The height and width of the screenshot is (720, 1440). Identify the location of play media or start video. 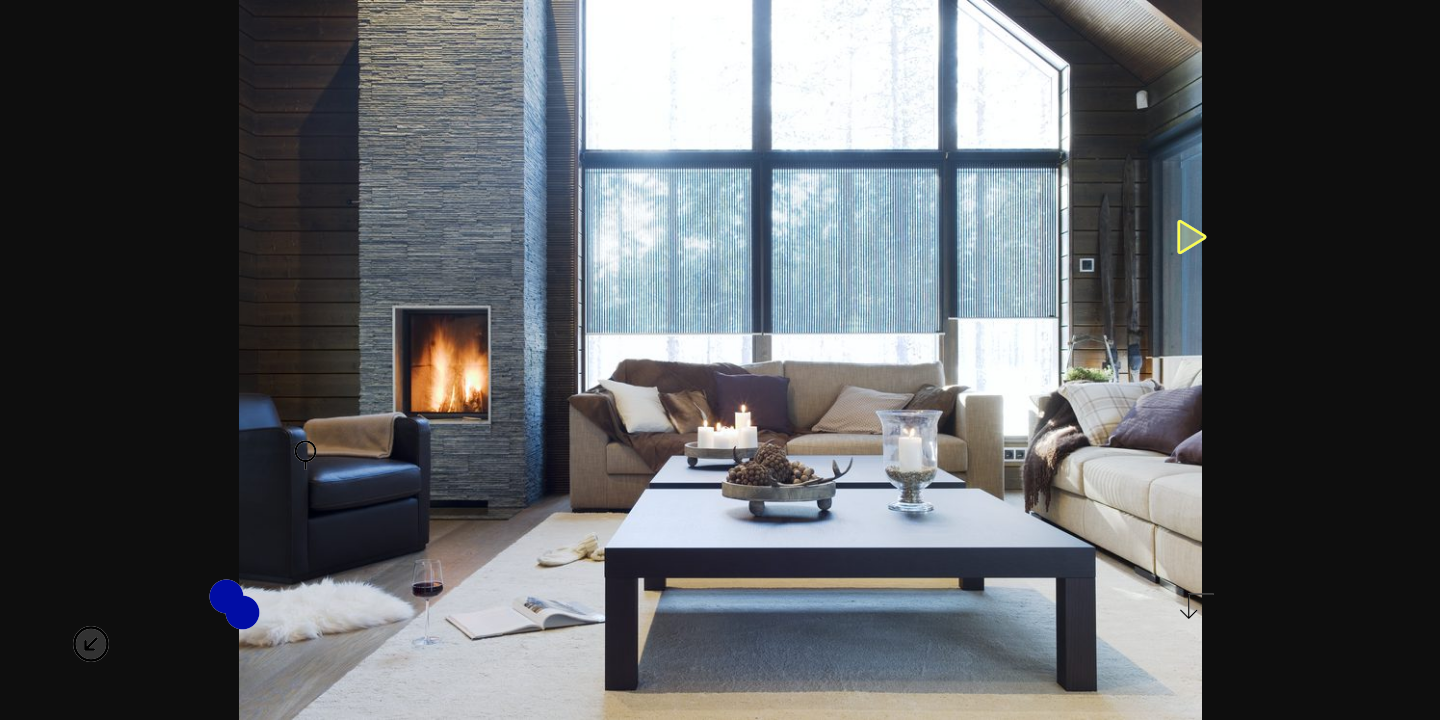
(1188, 237).